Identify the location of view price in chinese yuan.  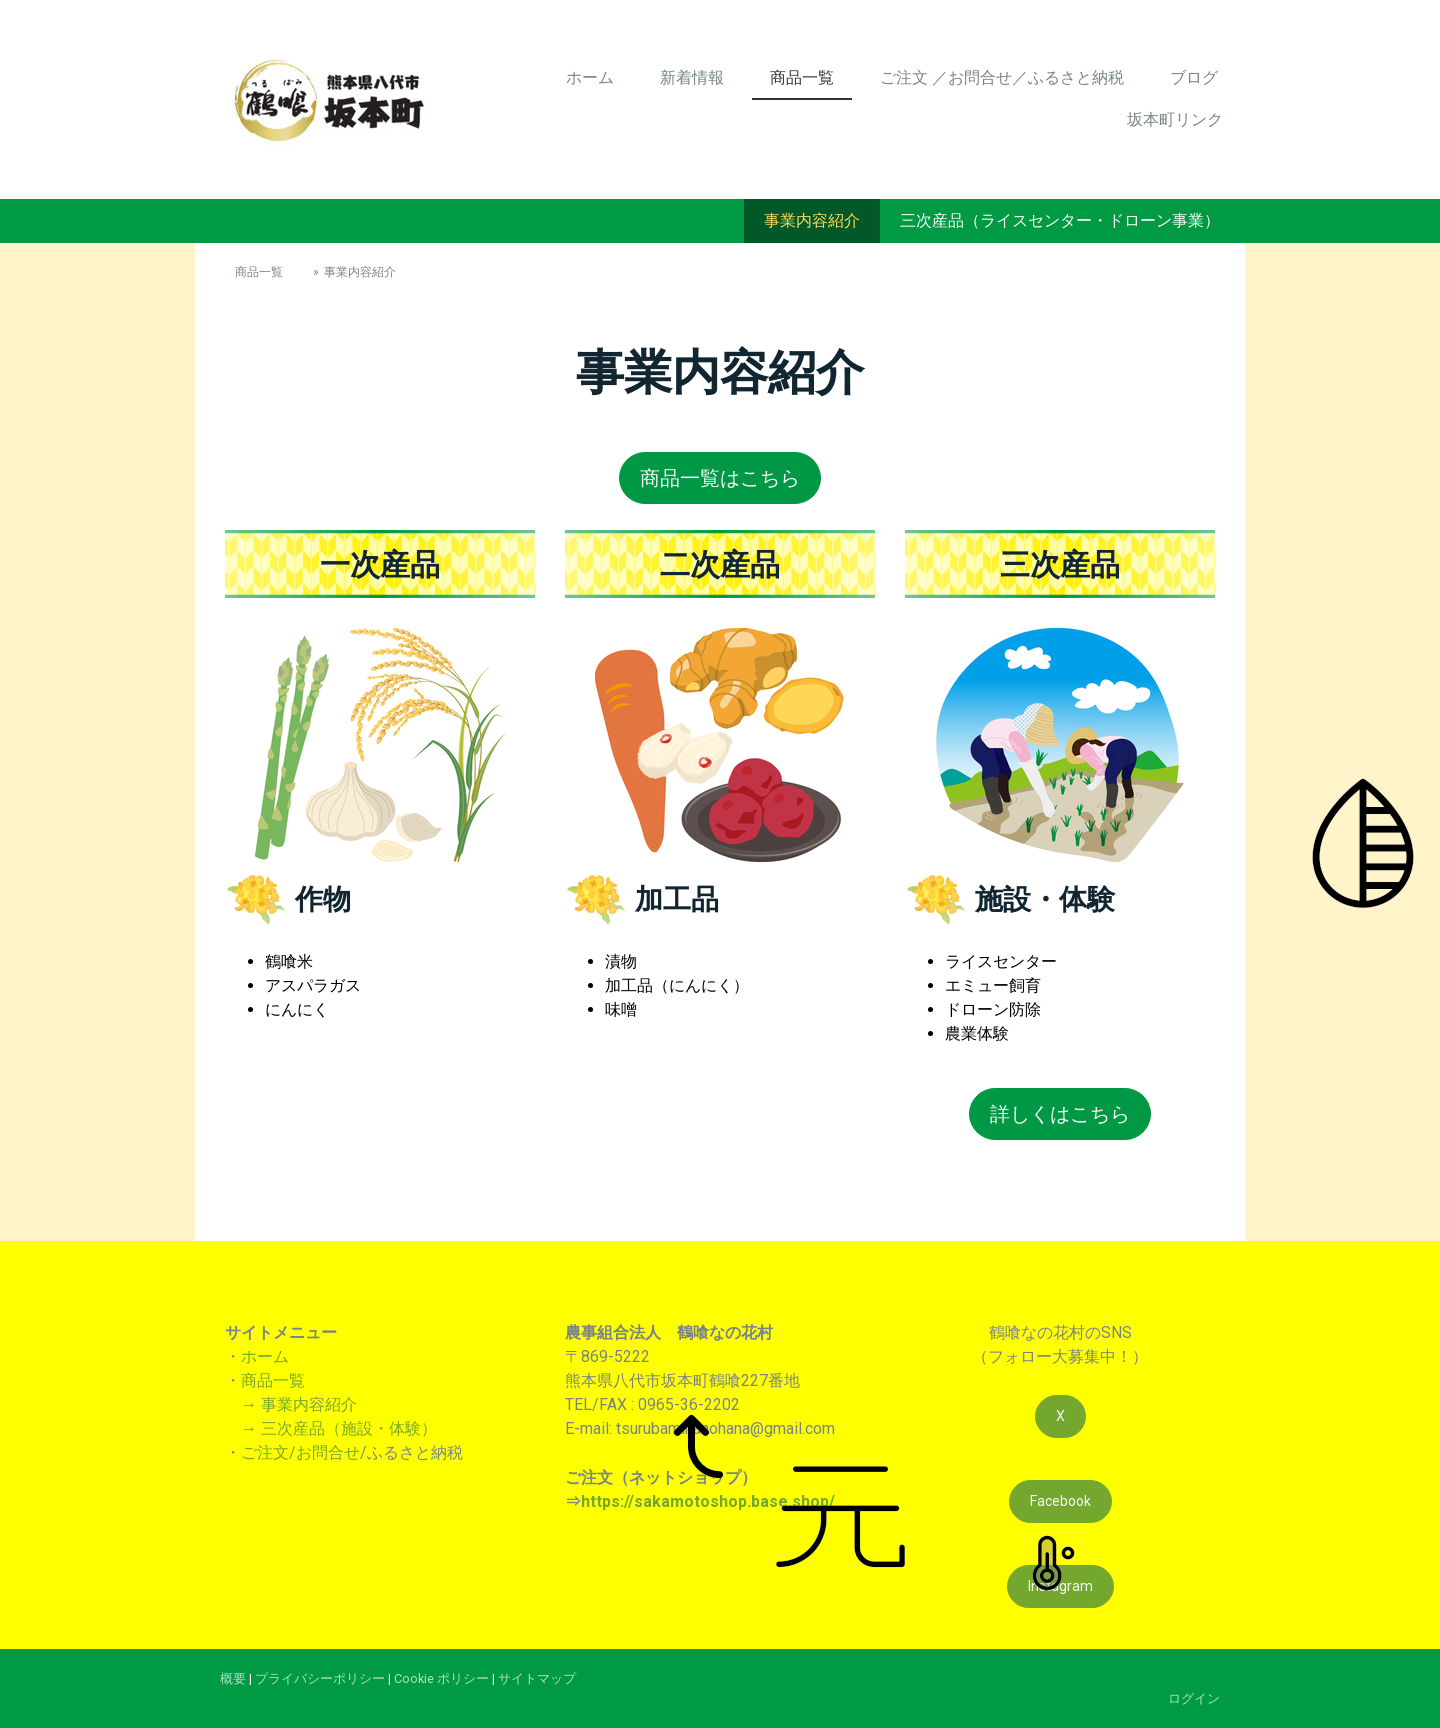
(840, 1519).